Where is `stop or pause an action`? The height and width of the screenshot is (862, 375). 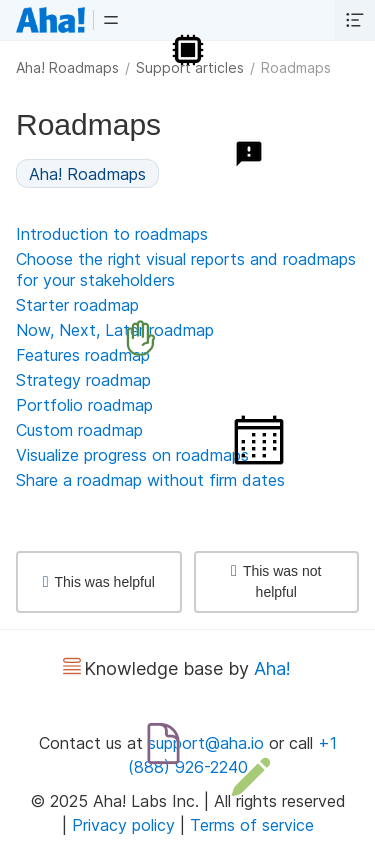 stop or pause an action is located at coordinates (141, 338).